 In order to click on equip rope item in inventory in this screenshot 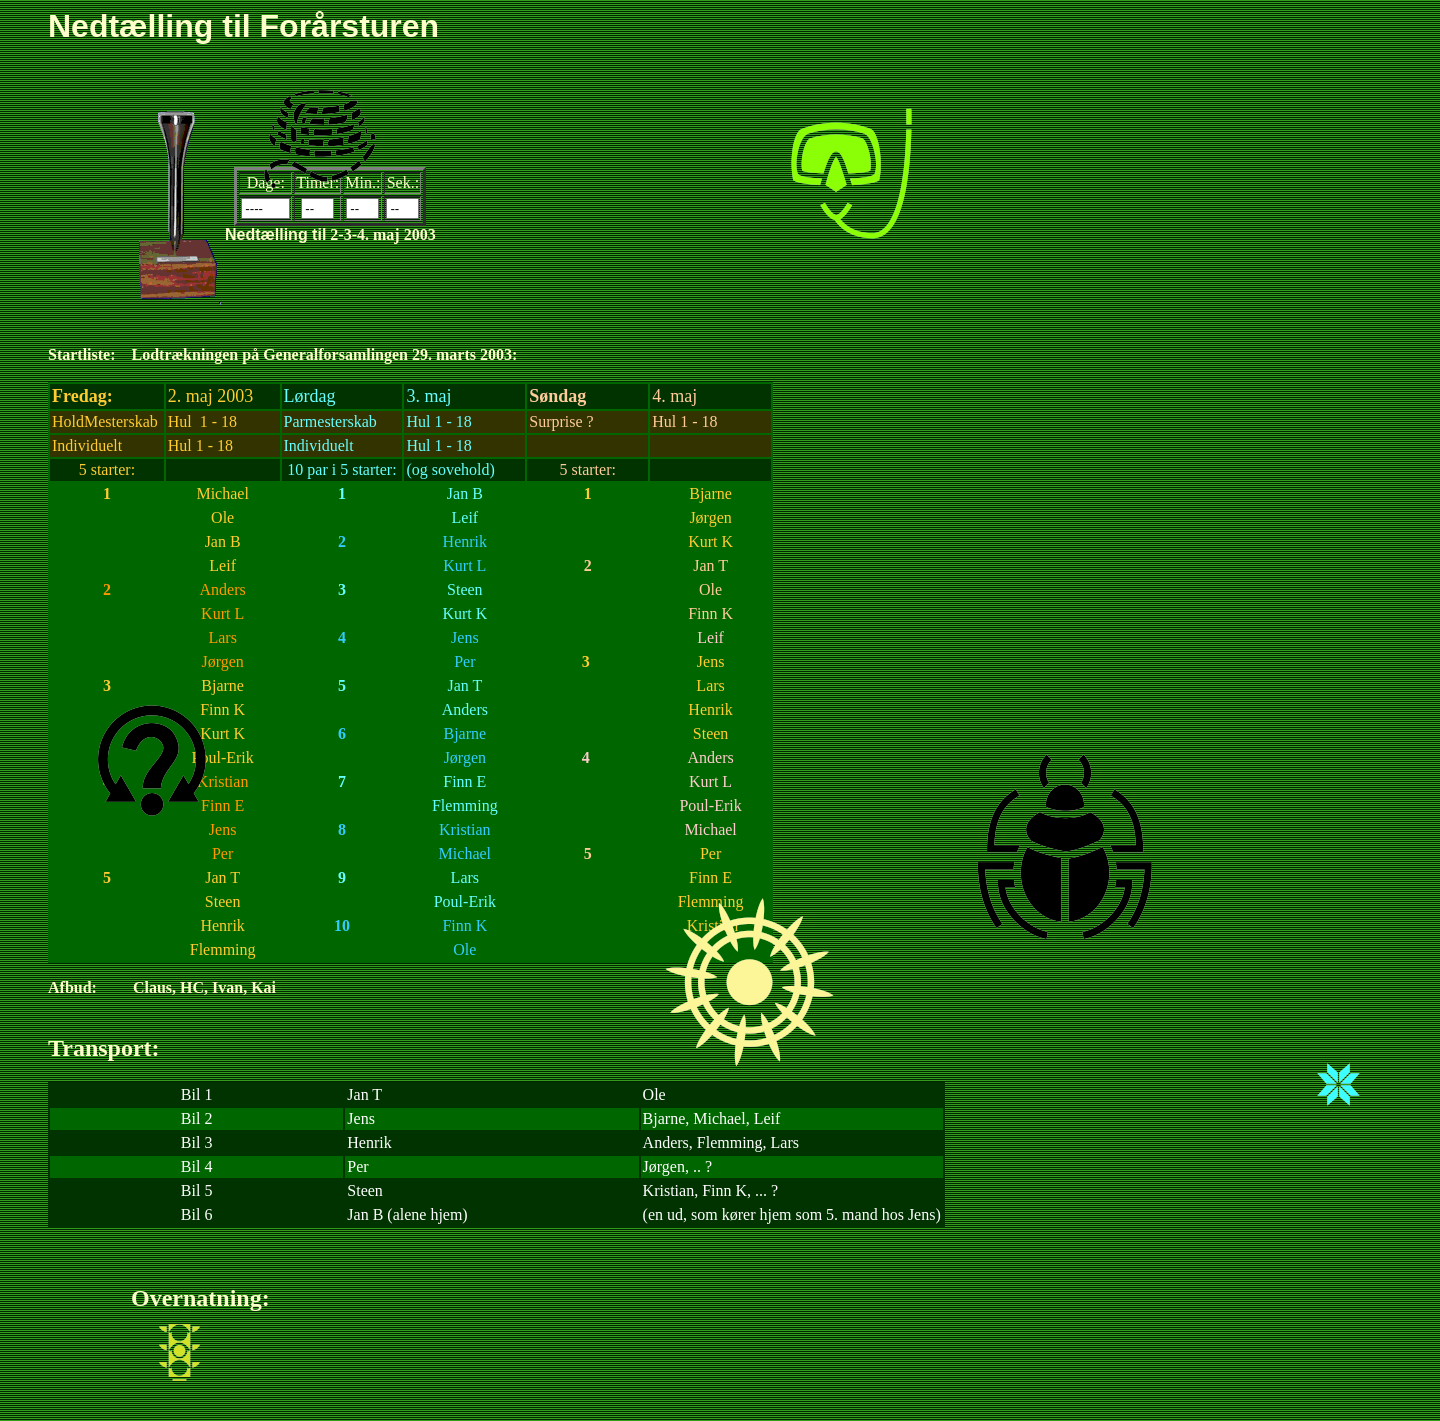, I will do `click(320, 139)`.